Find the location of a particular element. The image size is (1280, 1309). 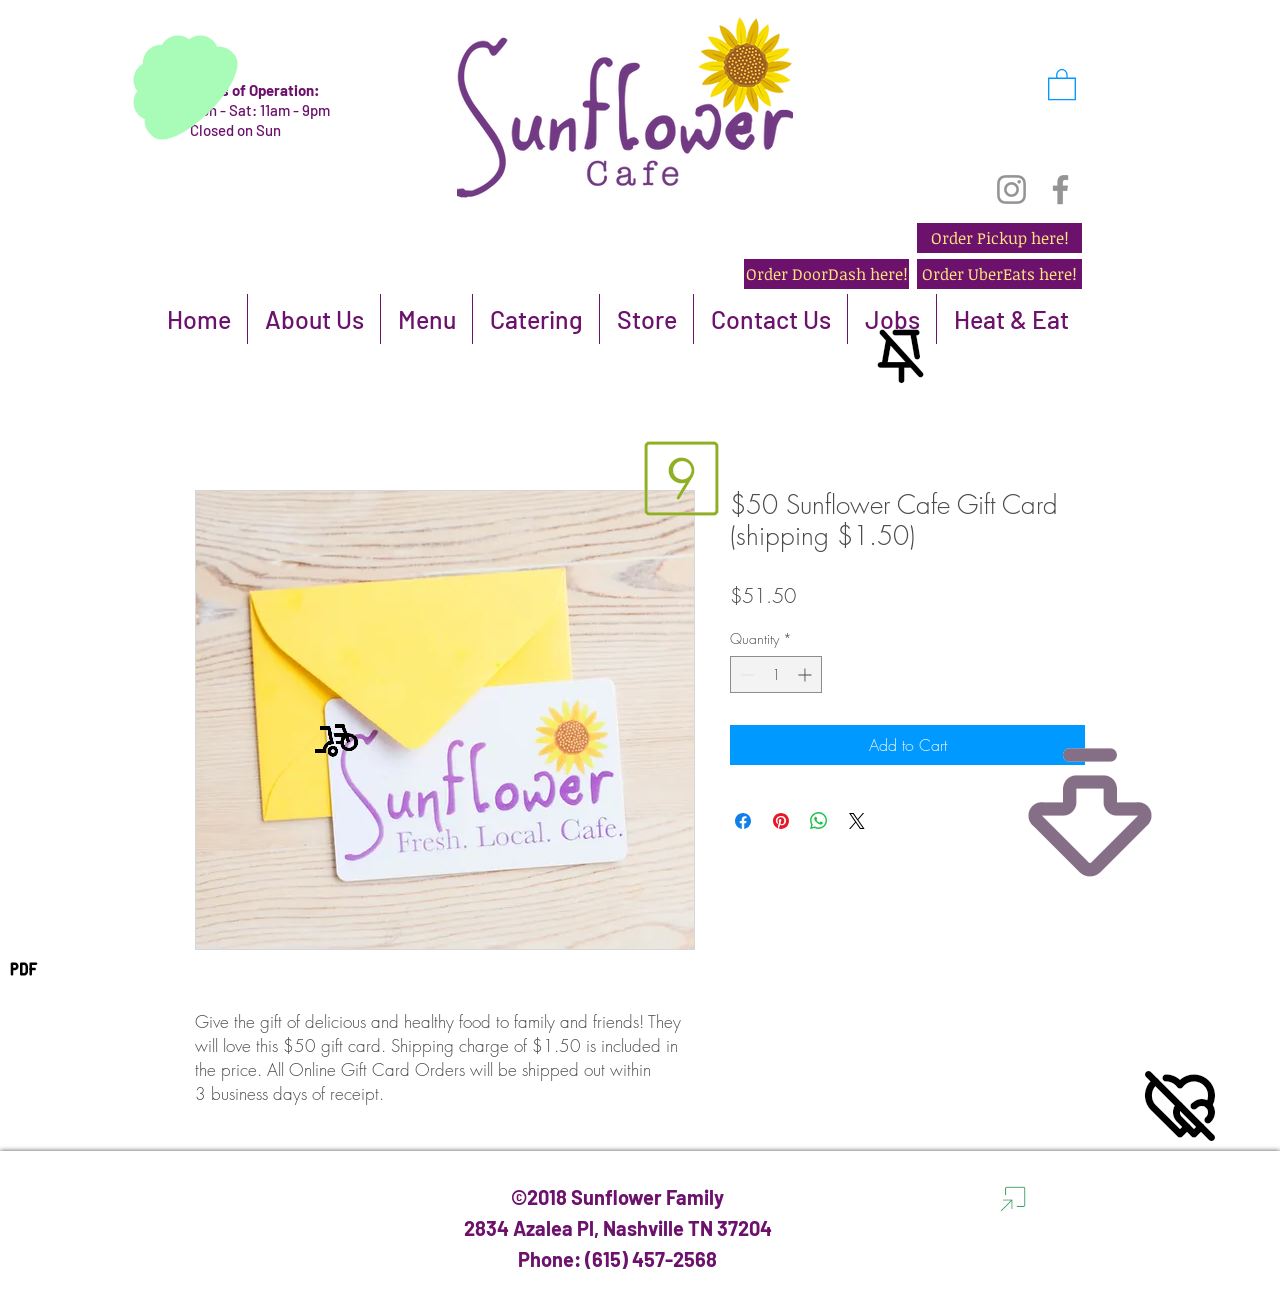

select number nine from a numeric keypad is located at coordinates (681, 478).